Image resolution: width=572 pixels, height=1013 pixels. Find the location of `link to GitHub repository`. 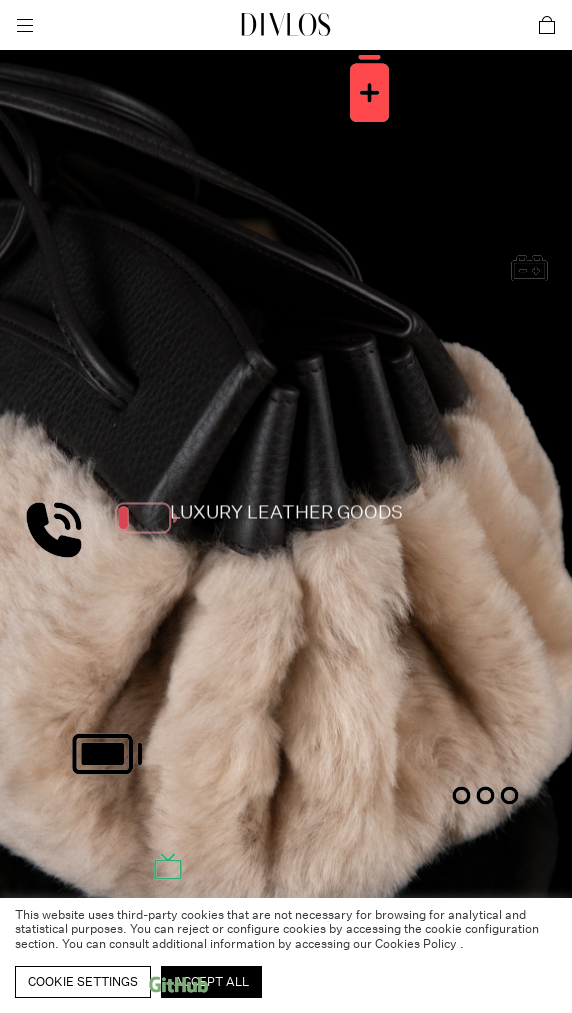

link to GitHub repository is located at coordinates (179, 984).